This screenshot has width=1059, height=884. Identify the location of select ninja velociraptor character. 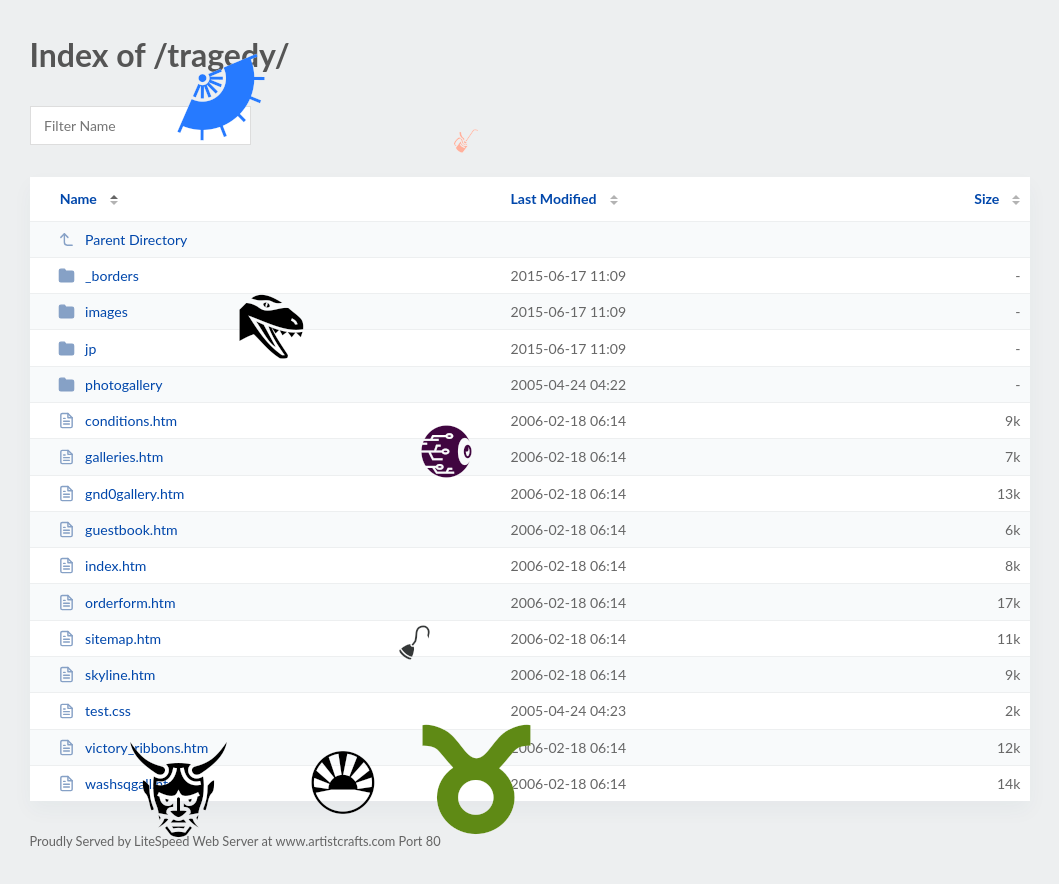
(272, 327).